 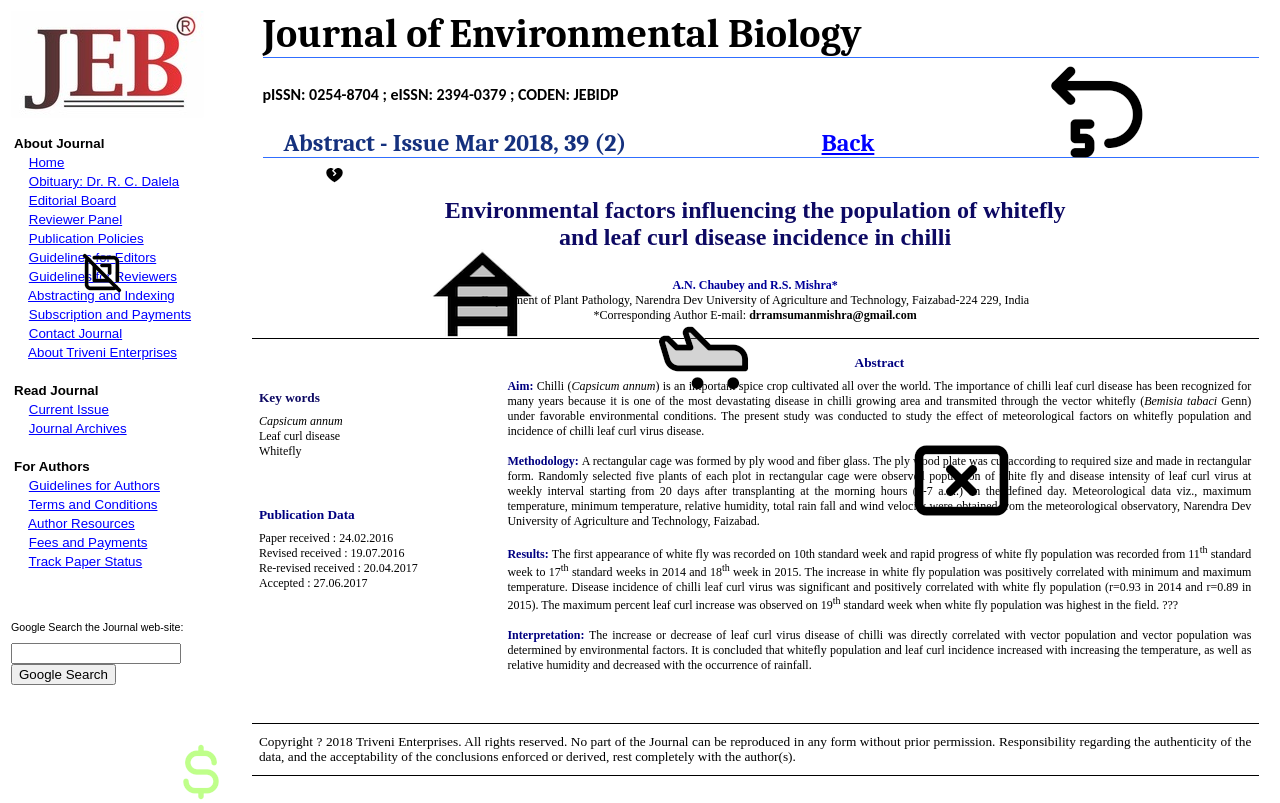 What do you see at coordinates (102, 273) in the screenshot?
I see `disable box model view` at bounding box center [102, 273].